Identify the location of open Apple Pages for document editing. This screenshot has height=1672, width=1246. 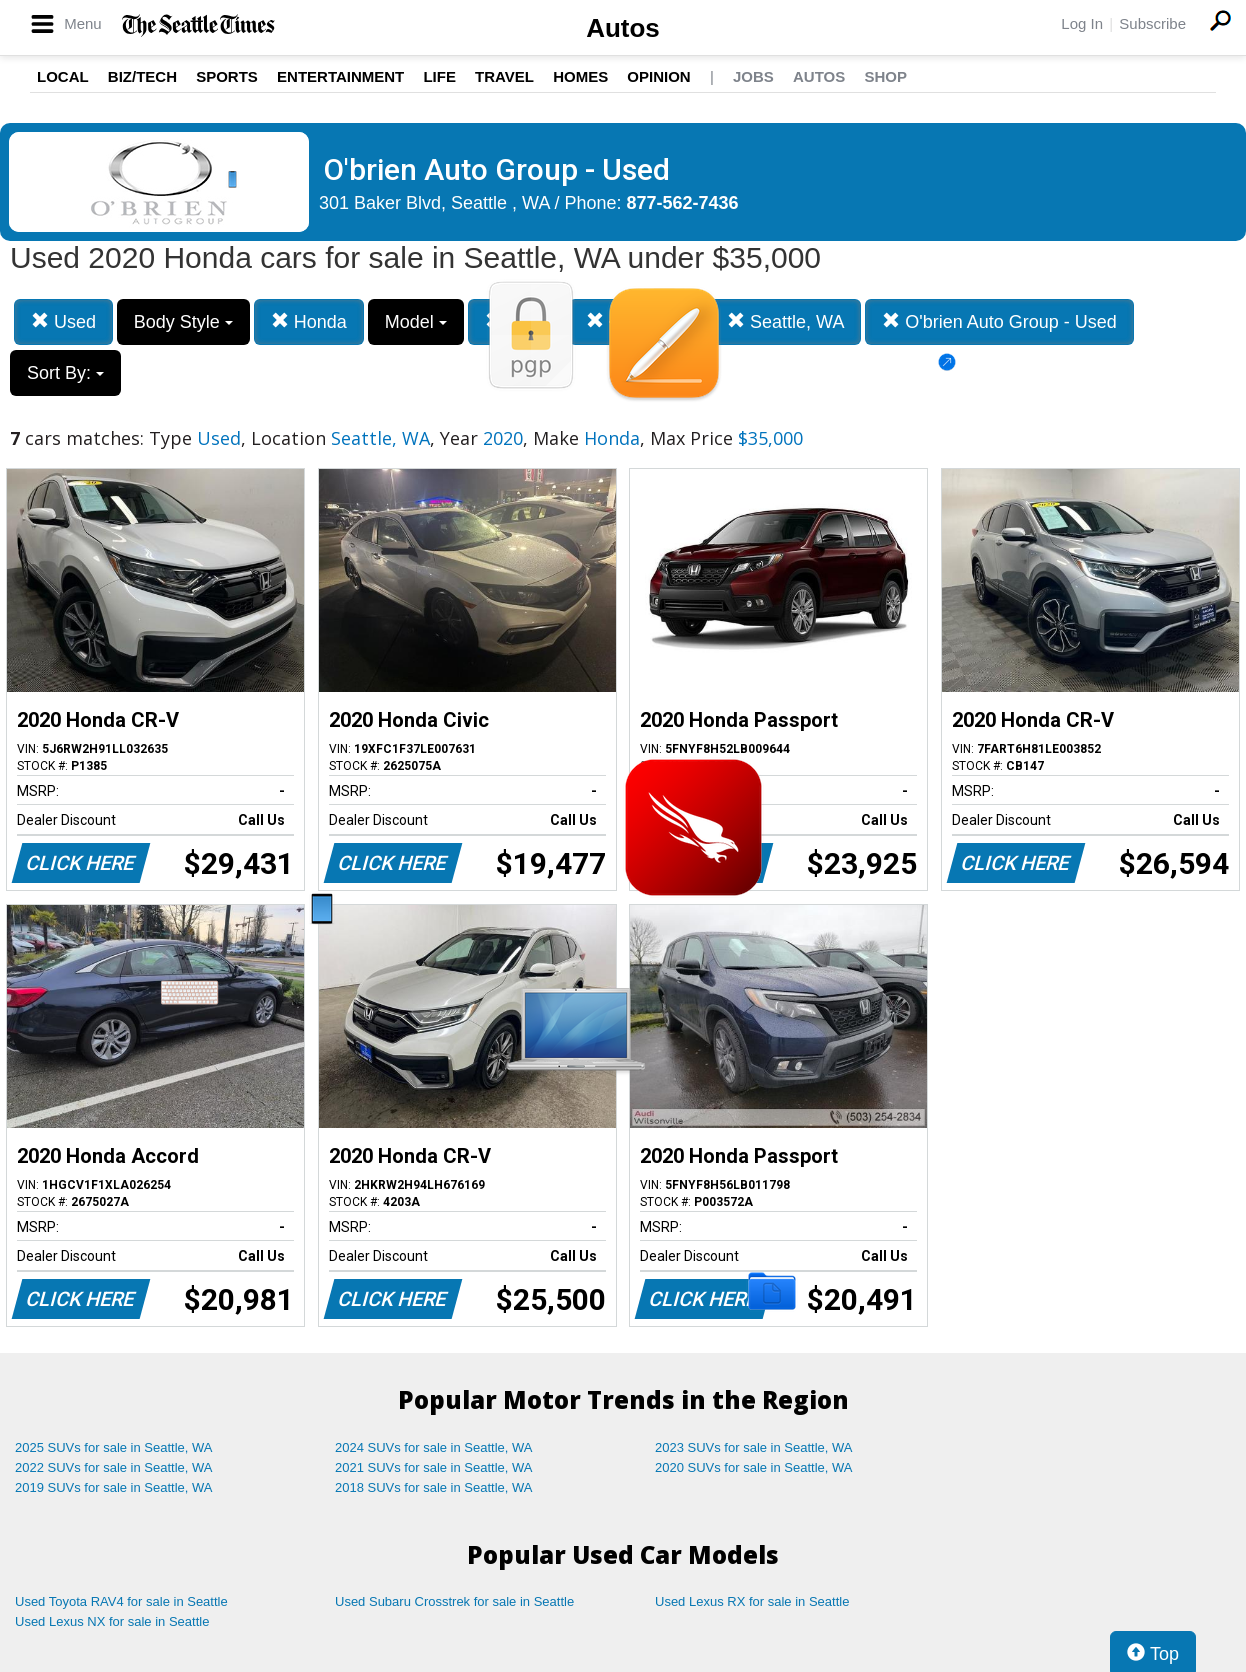
(664, 343).